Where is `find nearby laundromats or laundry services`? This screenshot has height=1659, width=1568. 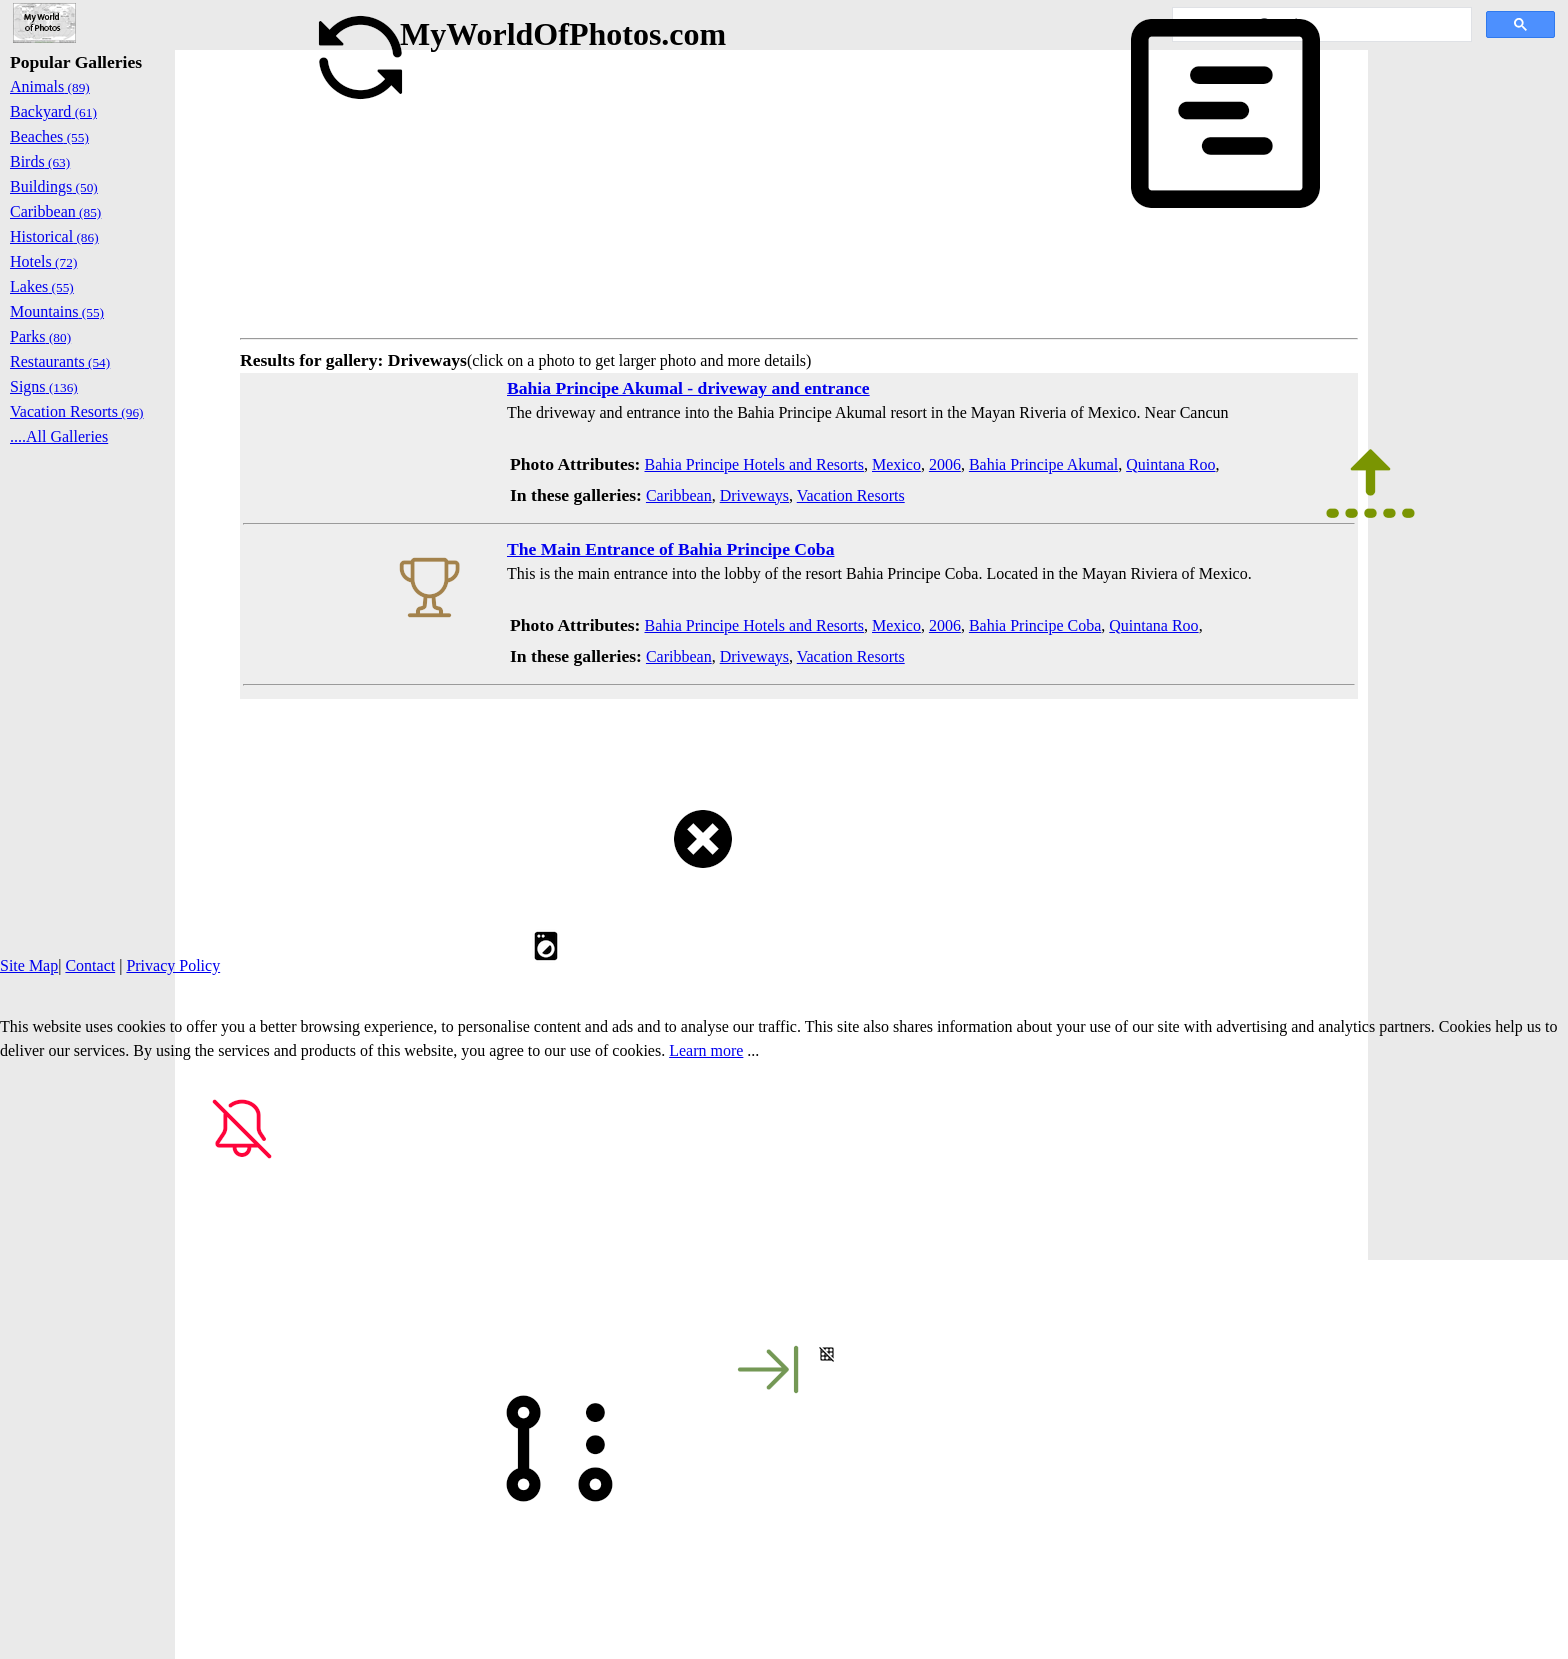
find nearby laundromats or laundry services is located at coordinates (546, 946).